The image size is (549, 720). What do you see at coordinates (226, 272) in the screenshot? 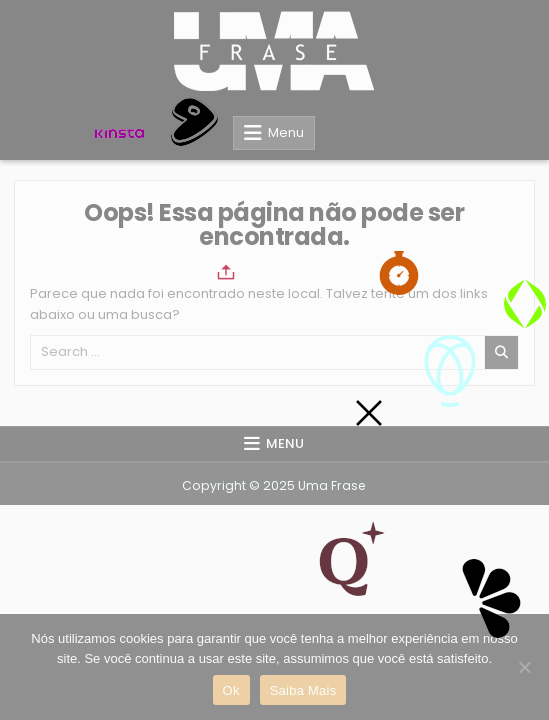
I see `upload a file or document` at bounding box center [226, 272].